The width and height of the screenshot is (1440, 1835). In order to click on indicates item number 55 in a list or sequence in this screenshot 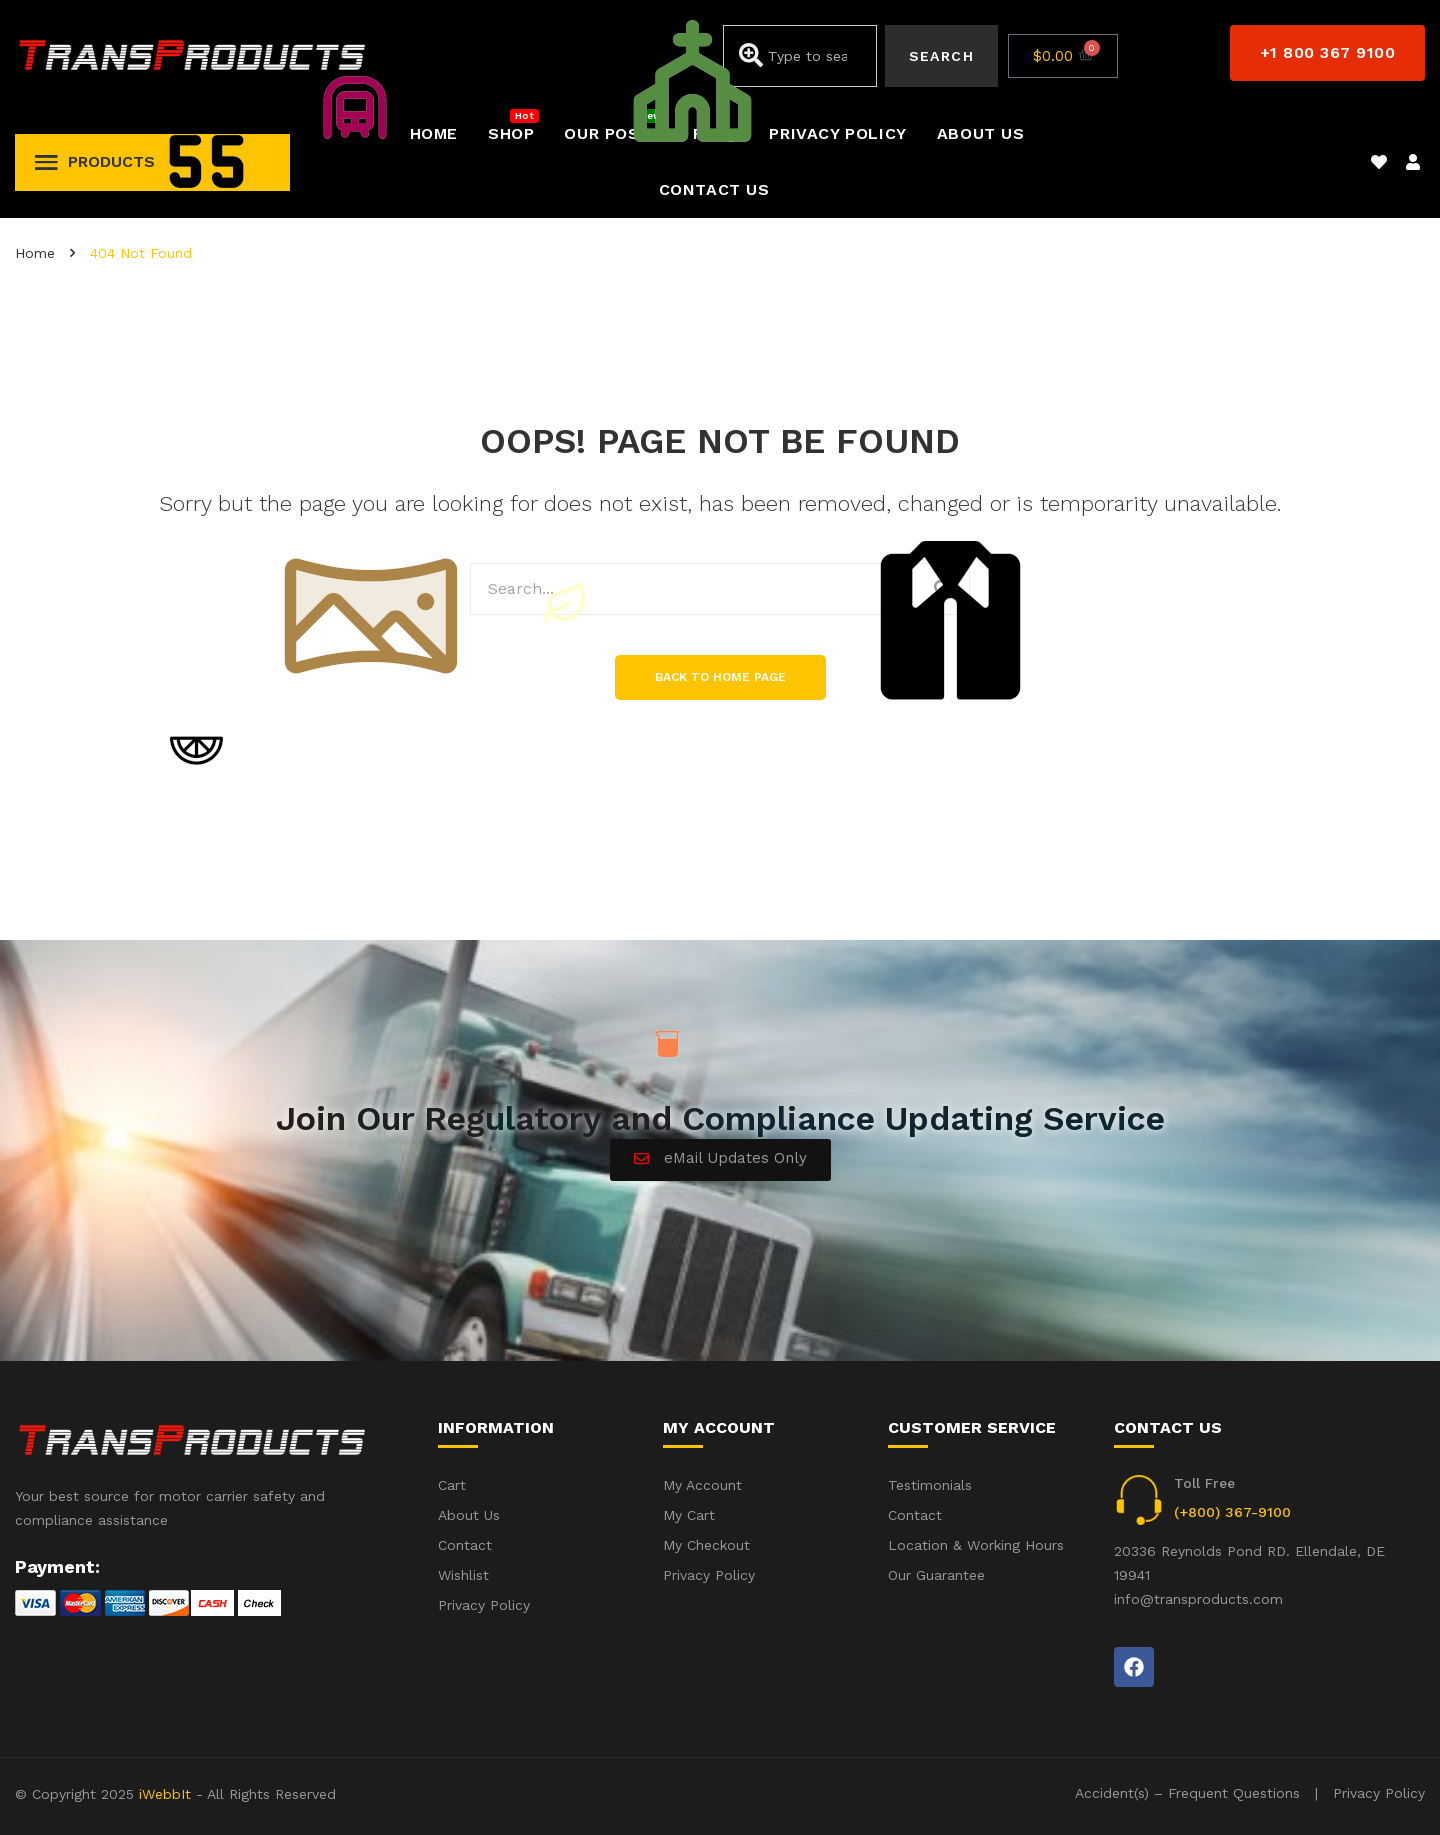, I will do `click(206, 161)`.